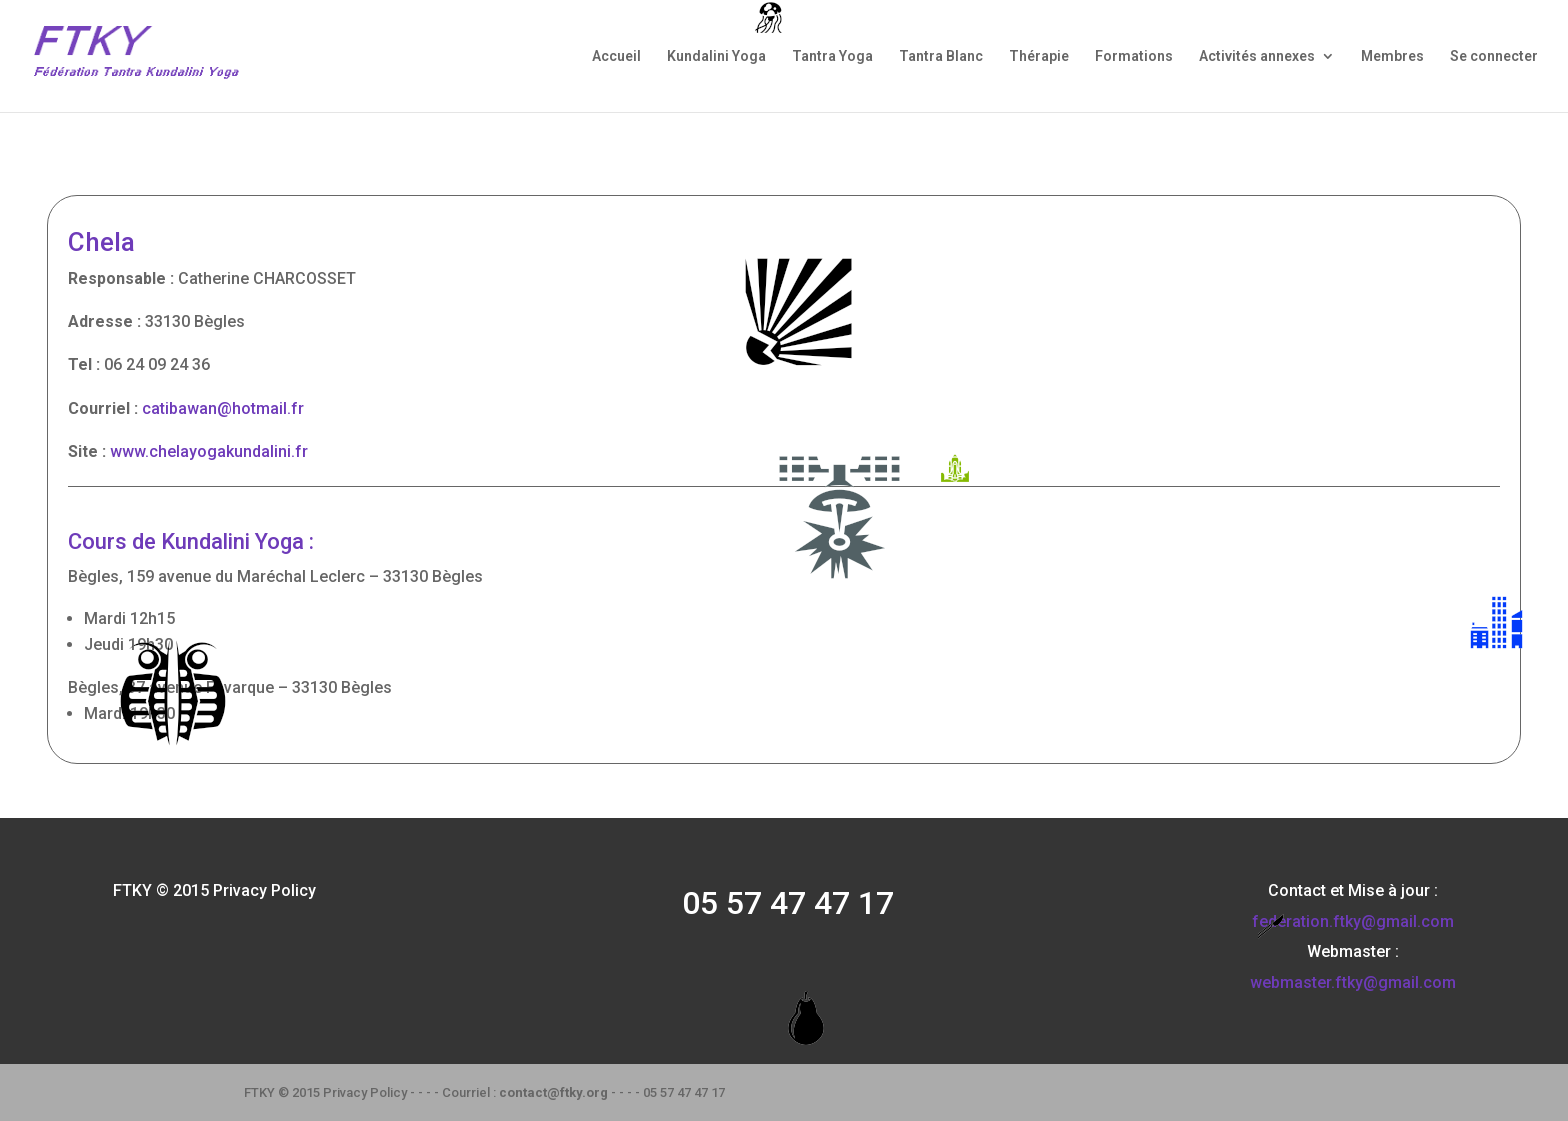 Image resolution: width=1568 pixels, height=1121 pixels. What do you see at coordinates (770, 17) in the screenshot?
I see `jellyfish creature or enemy in a game interface` at bounding box center [770, 17].